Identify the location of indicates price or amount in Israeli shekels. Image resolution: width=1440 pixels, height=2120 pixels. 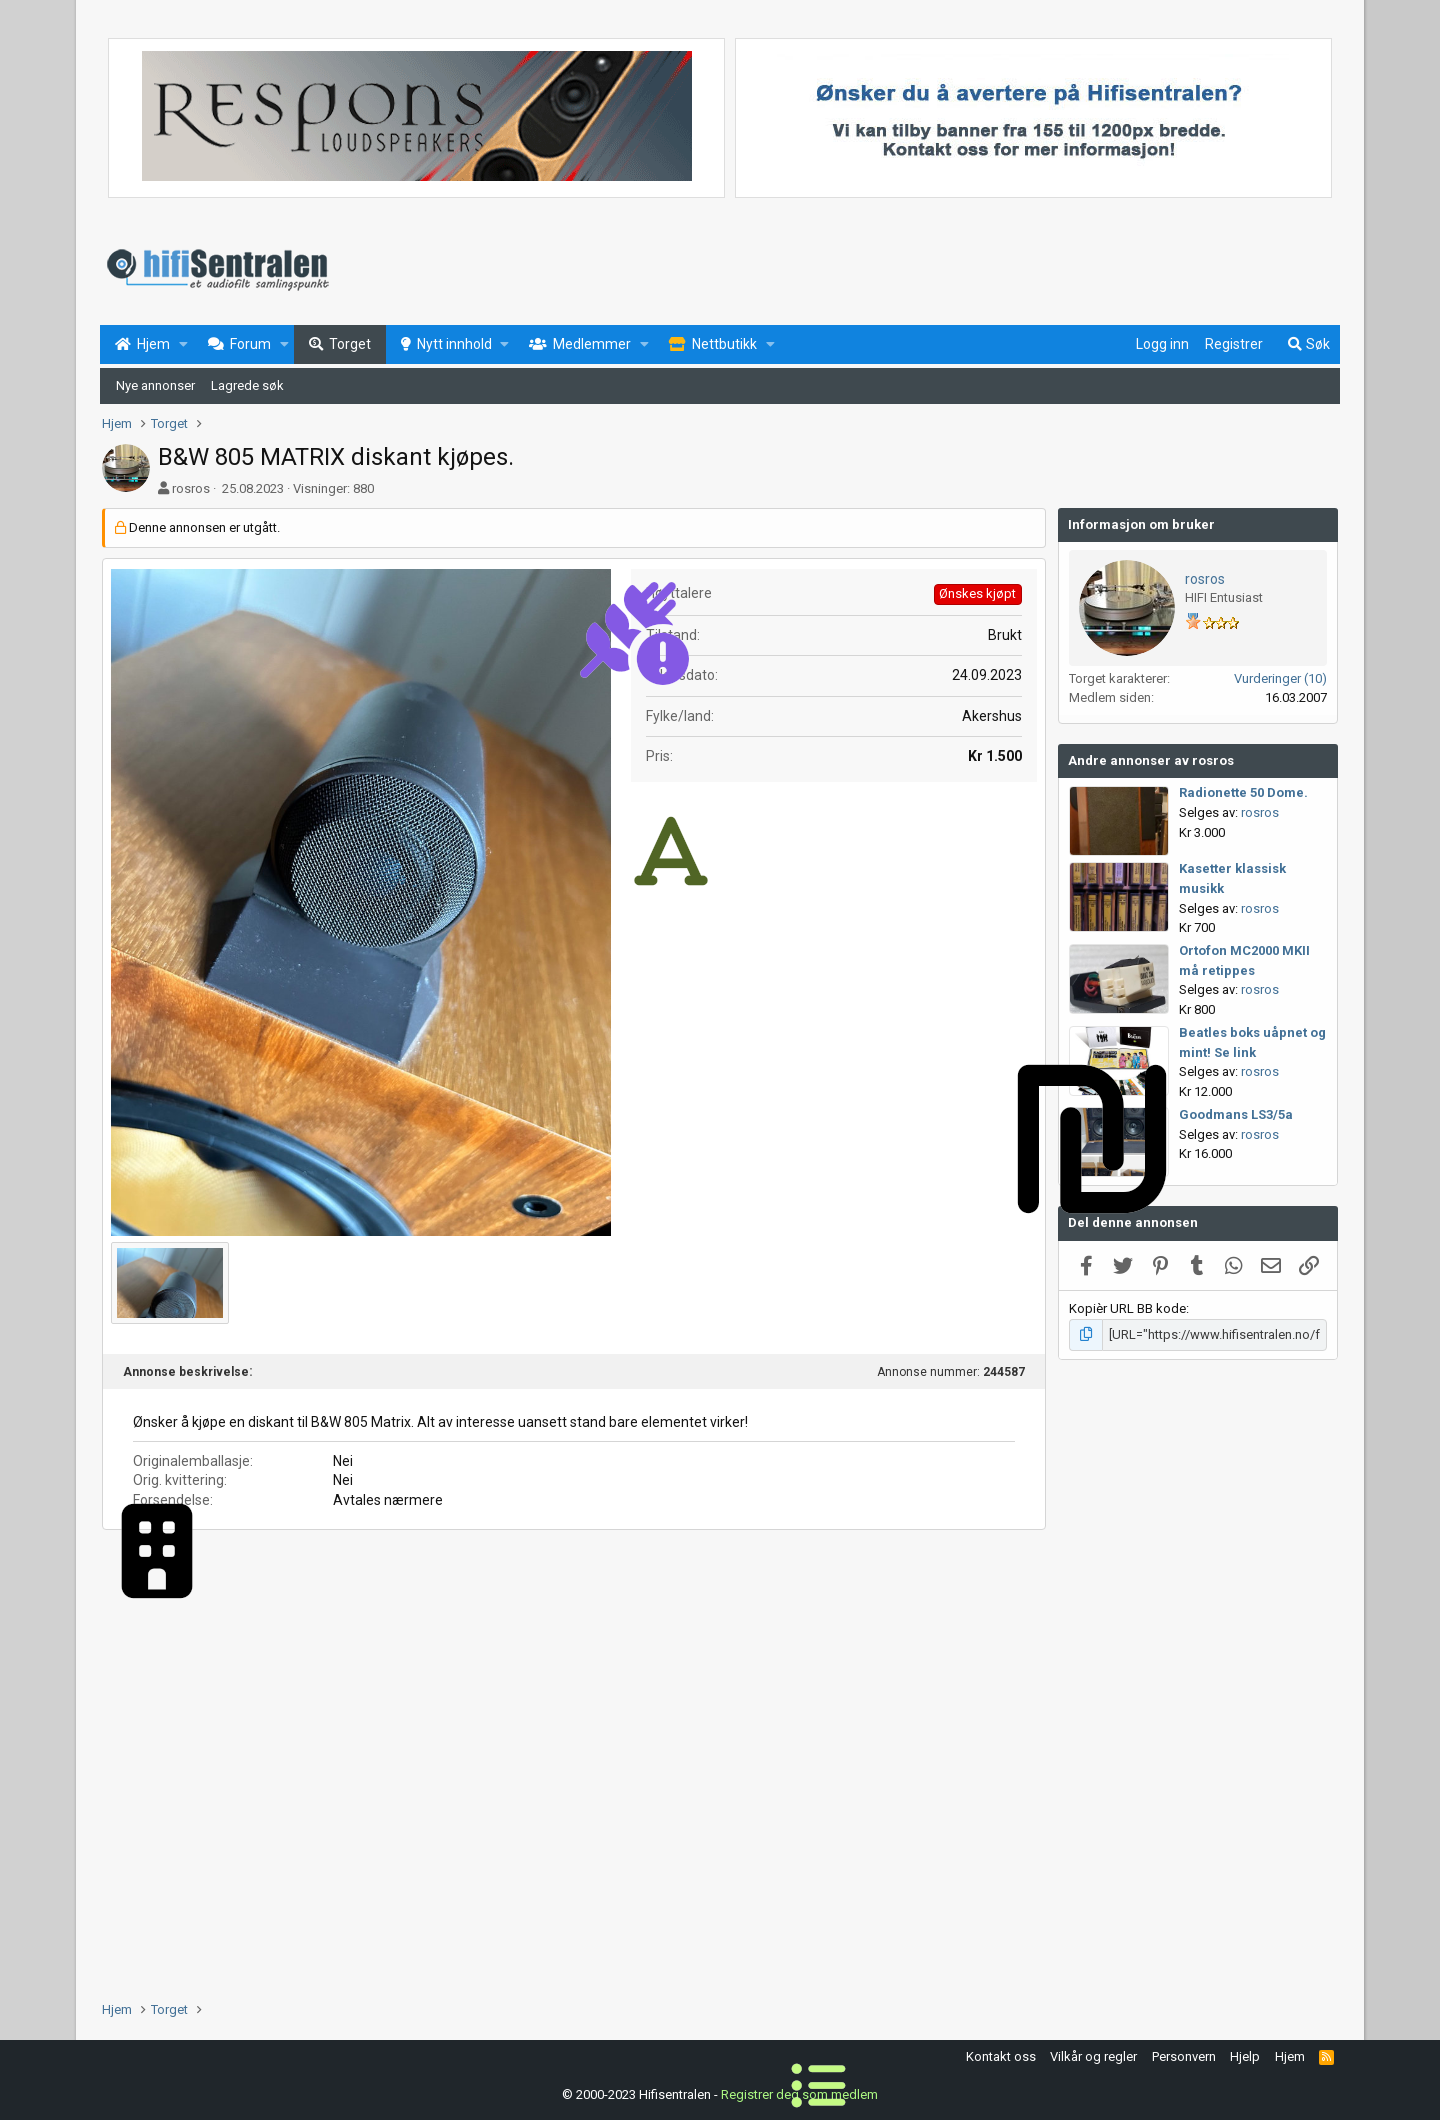
(1092, 1139).